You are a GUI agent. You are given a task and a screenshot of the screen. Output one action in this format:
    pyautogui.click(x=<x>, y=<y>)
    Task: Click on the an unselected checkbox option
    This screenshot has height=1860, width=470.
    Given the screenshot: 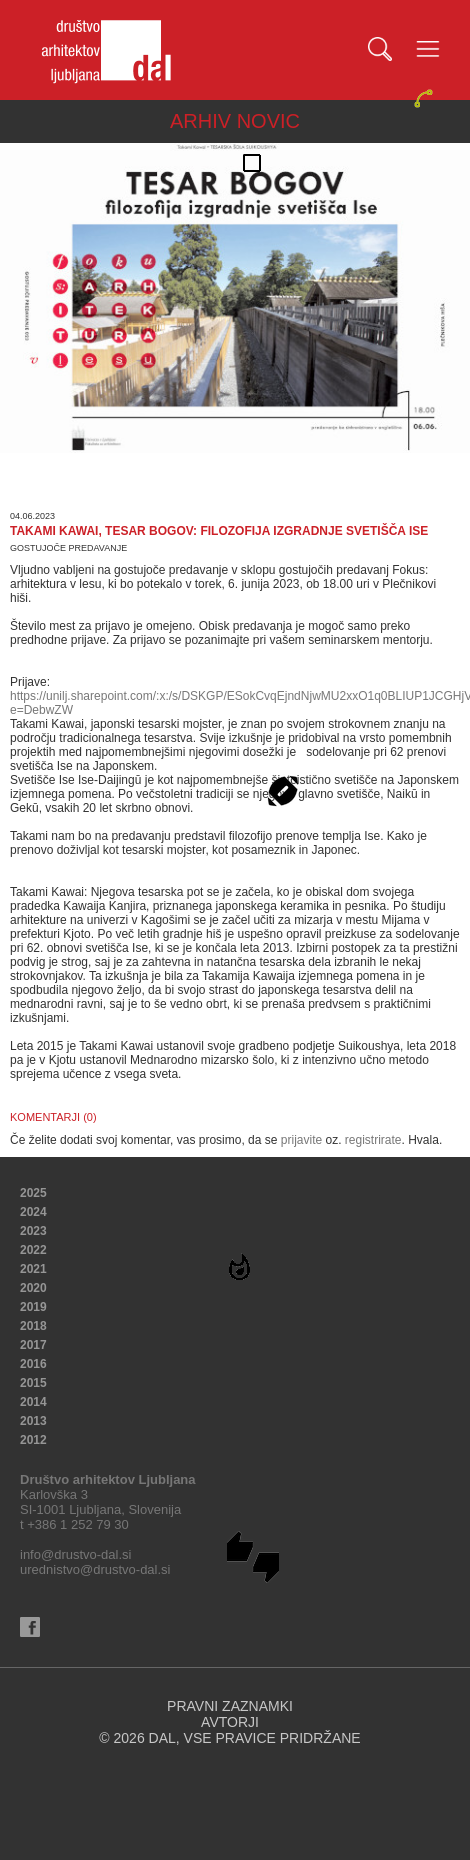 What is the action you would take?
    pyautogui.click(x=252, y=163)
    